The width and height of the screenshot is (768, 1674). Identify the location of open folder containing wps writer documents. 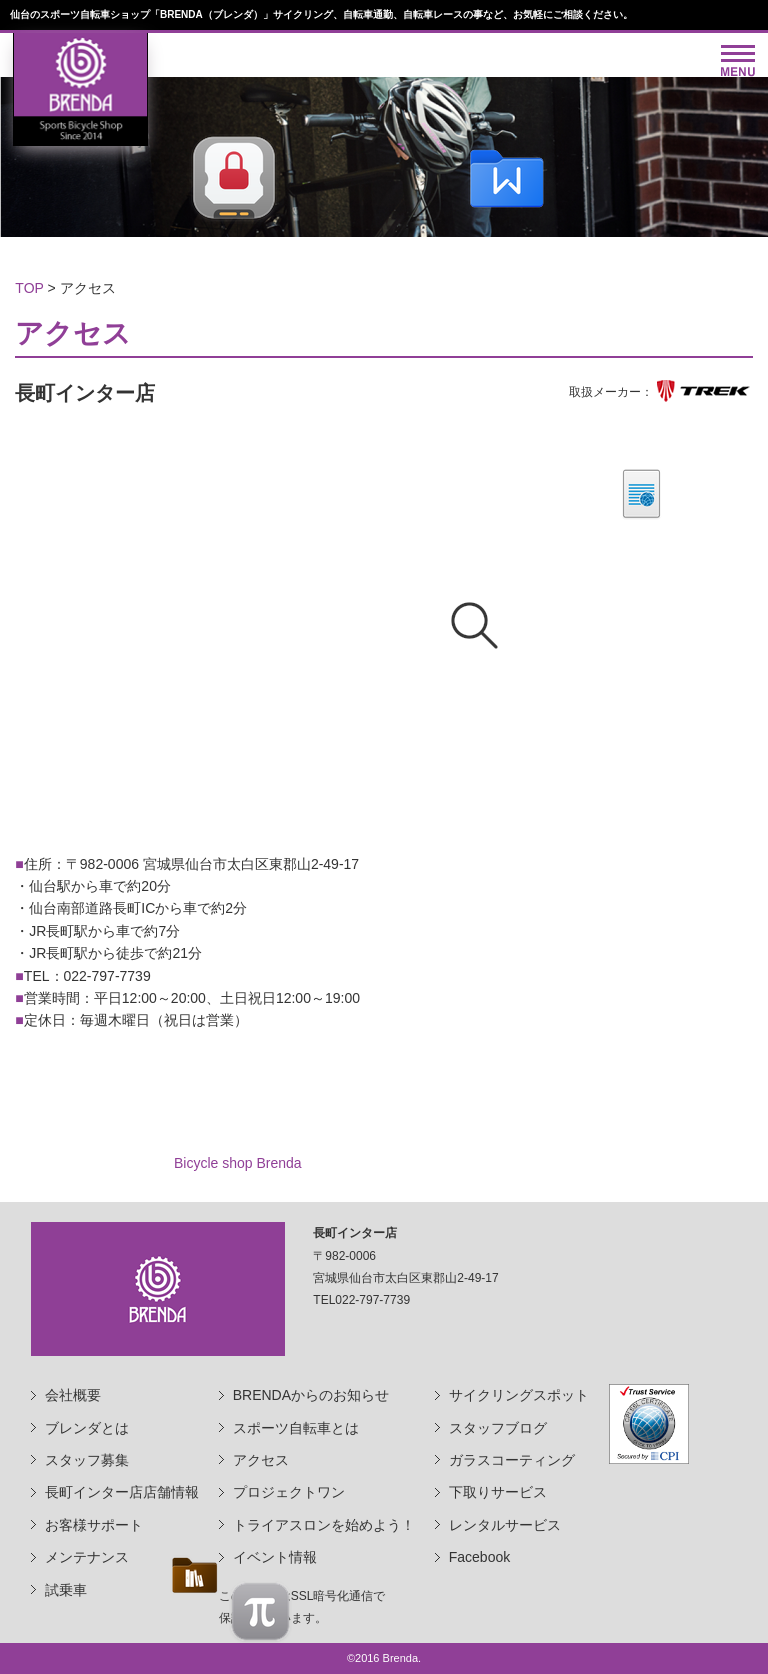
(506, 180).